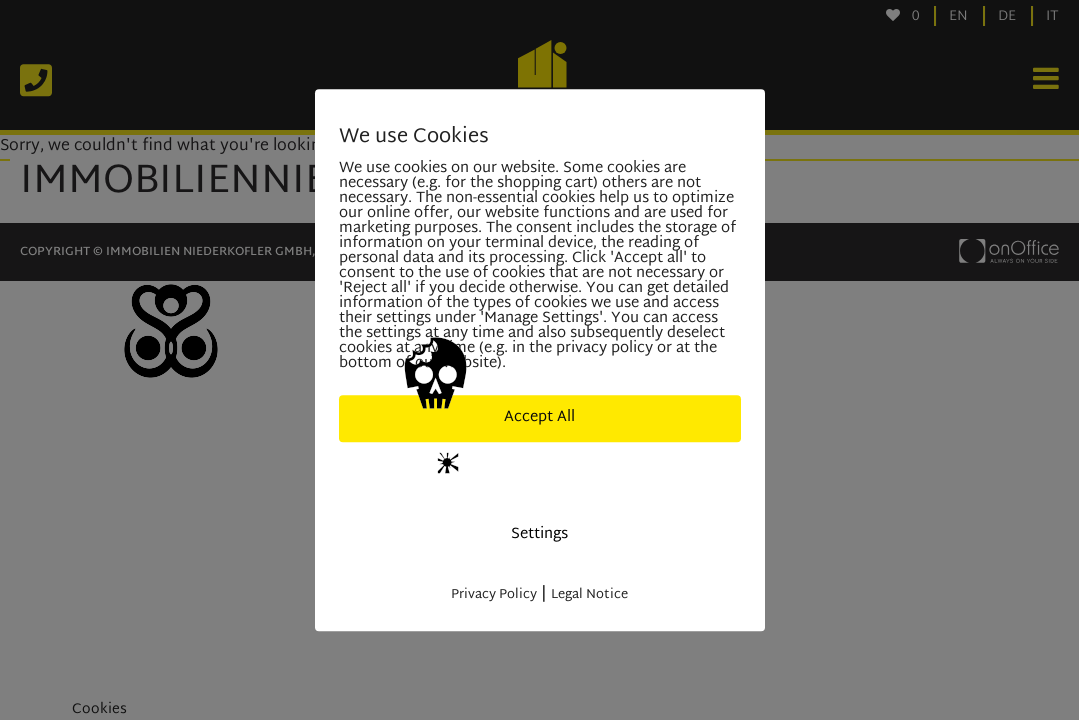 The height and width of the screenshot is (720, 1079). What do you see at coordinates (171, 331) in the screenshot?
I see `decorative abstract symbol or ornament` at bounding box center [171, 331].